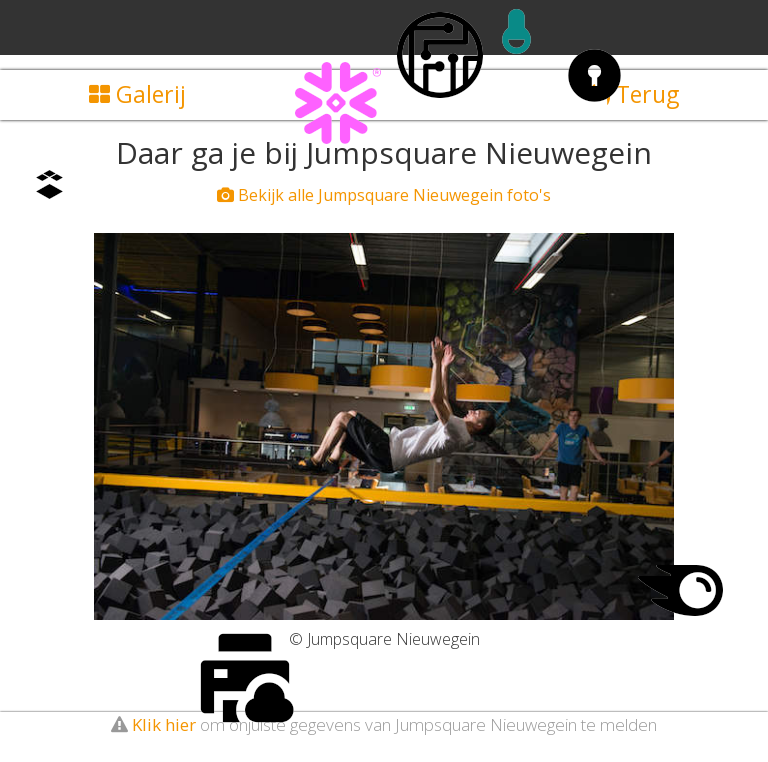 This screenshot has width=768, height=762. What do you see at coordinates (440, 55) in the screenshot?
I see `open filen cloud storage app` at bounding box center [440, 55].